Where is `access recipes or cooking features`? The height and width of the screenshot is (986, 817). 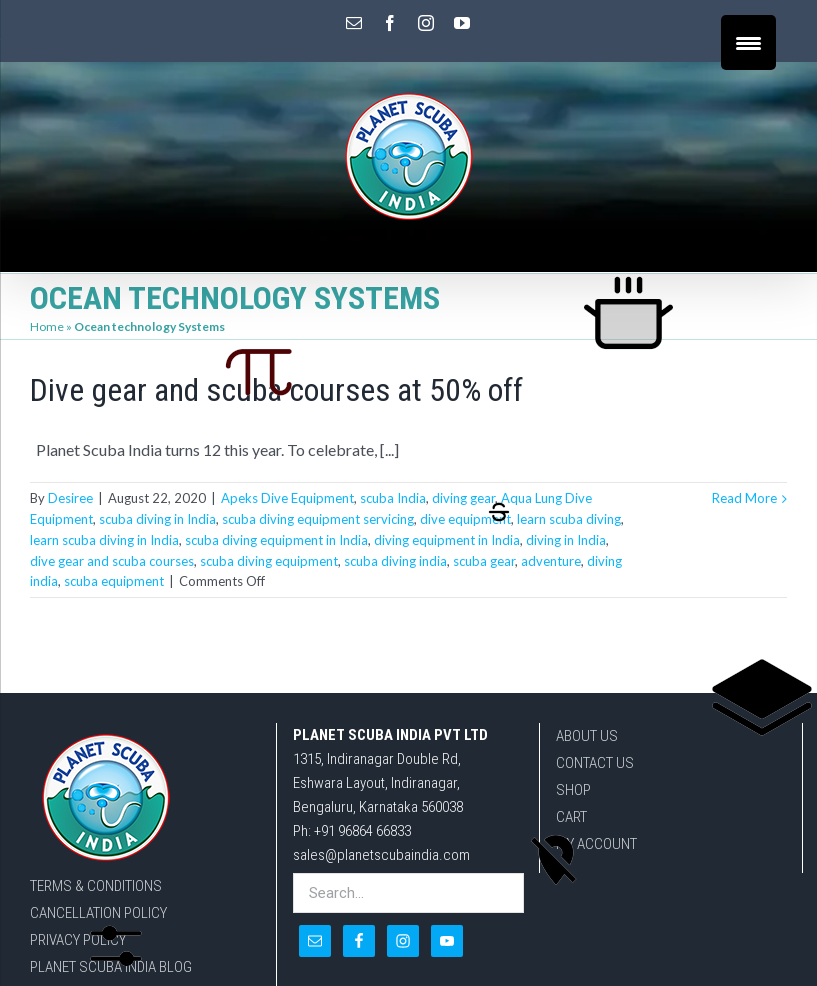
access recipes or cooking features is located at coordinates (628, 318).